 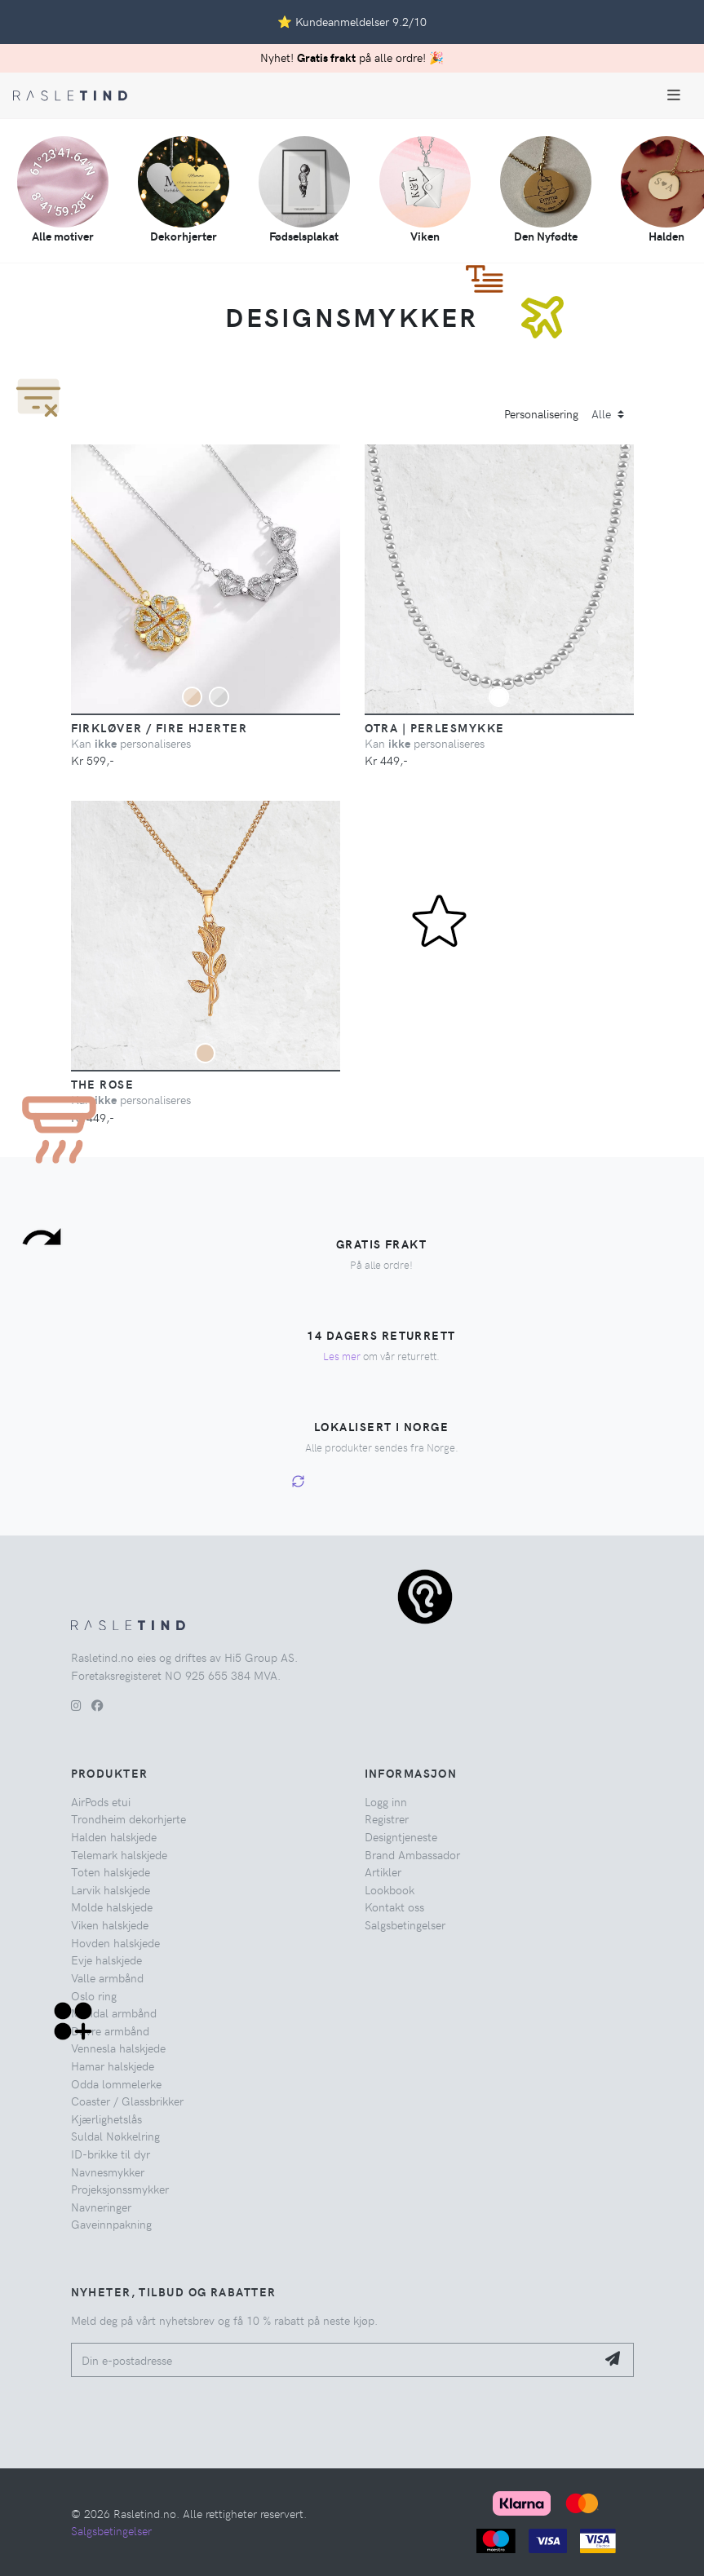 What do you see at coordinates (298, 1481) in the screenshot?
I see `refresh or reload content` at bounding box center [298, 1481].